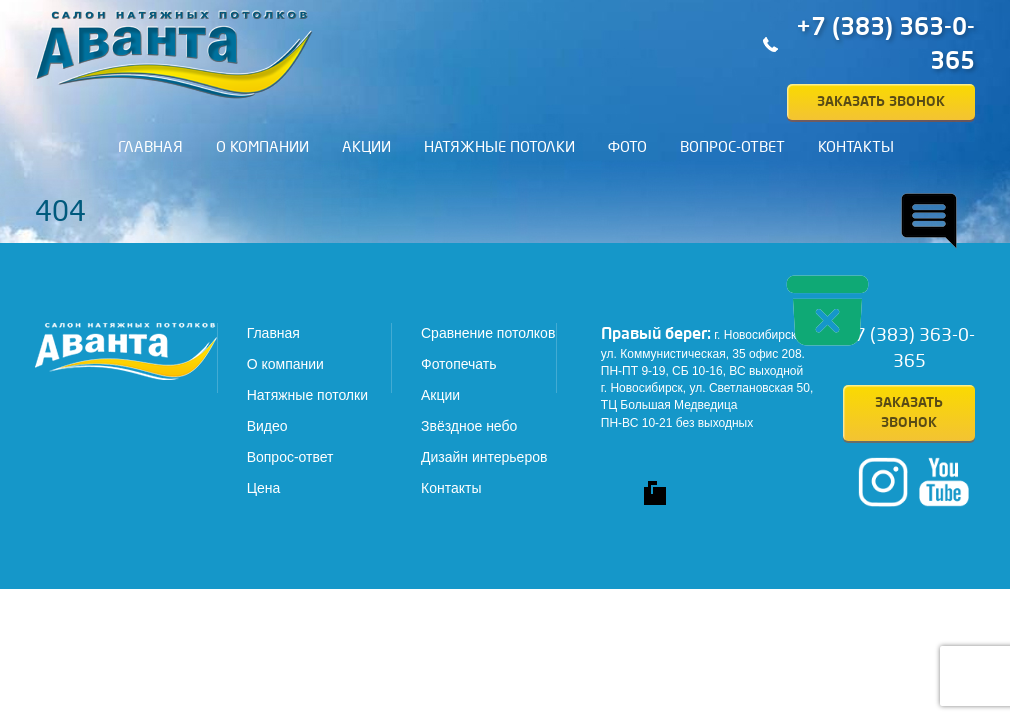 The height and width of the screenshot is (720, 1010). I want to click on add a comment to this item, so click(929, 221).